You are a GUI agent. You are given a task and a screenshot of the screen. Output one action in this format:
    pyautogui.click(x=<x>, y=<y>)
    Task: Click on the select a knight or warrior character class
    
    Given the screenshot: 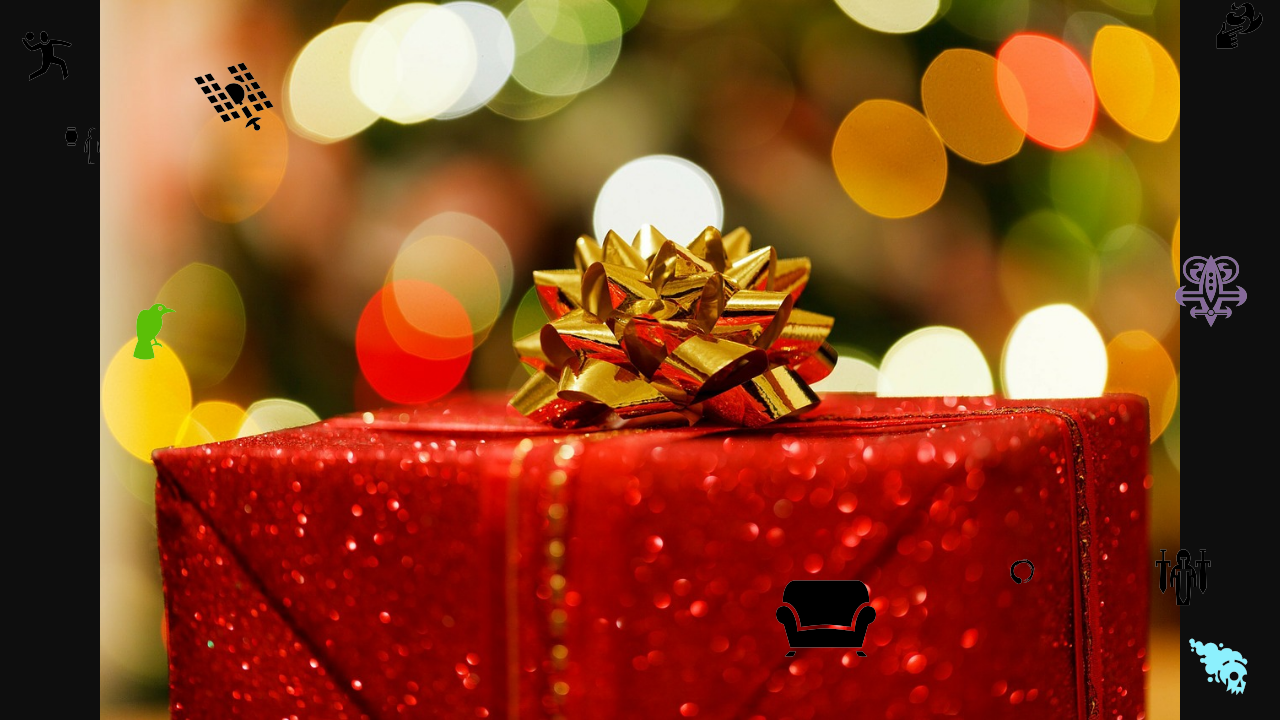 What is the action you would take?
    pyautogui.click(x=1183, y=577)
    